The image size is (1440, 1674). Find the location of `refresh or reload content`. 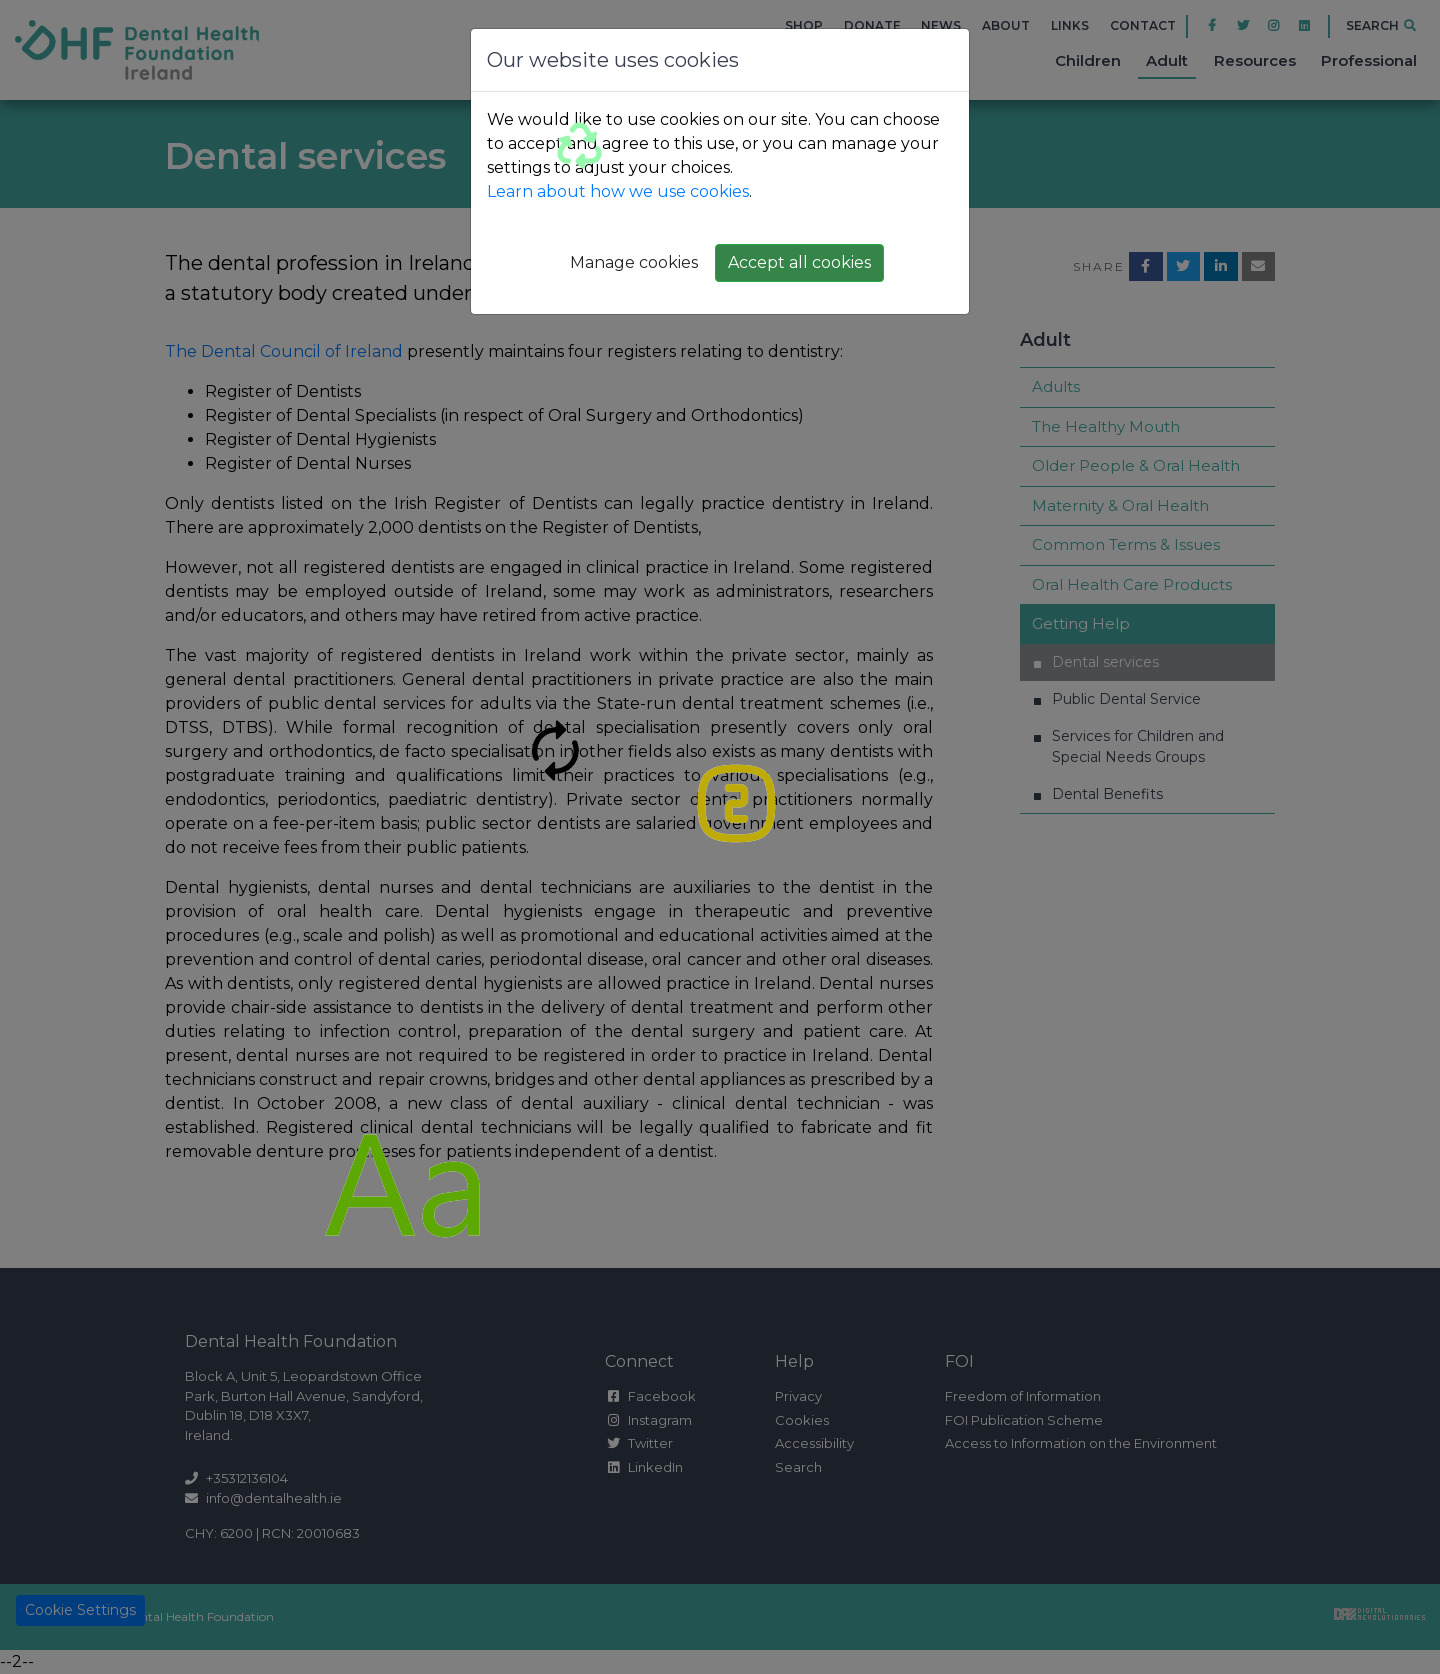

refresh or reload content is located at coordinates (555, 750).